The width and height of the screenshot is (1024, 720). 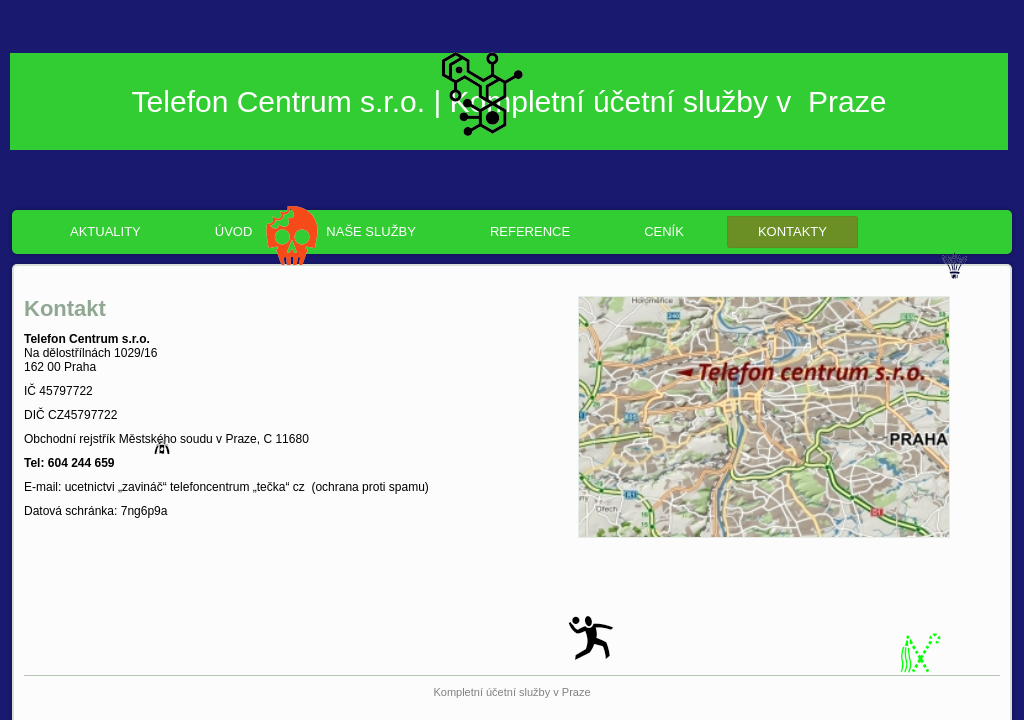 What do you see at coordinates (291, 236) in the screenshot?
I see `indicates a defeated enemy or death state` at bounding box center [291, 236].